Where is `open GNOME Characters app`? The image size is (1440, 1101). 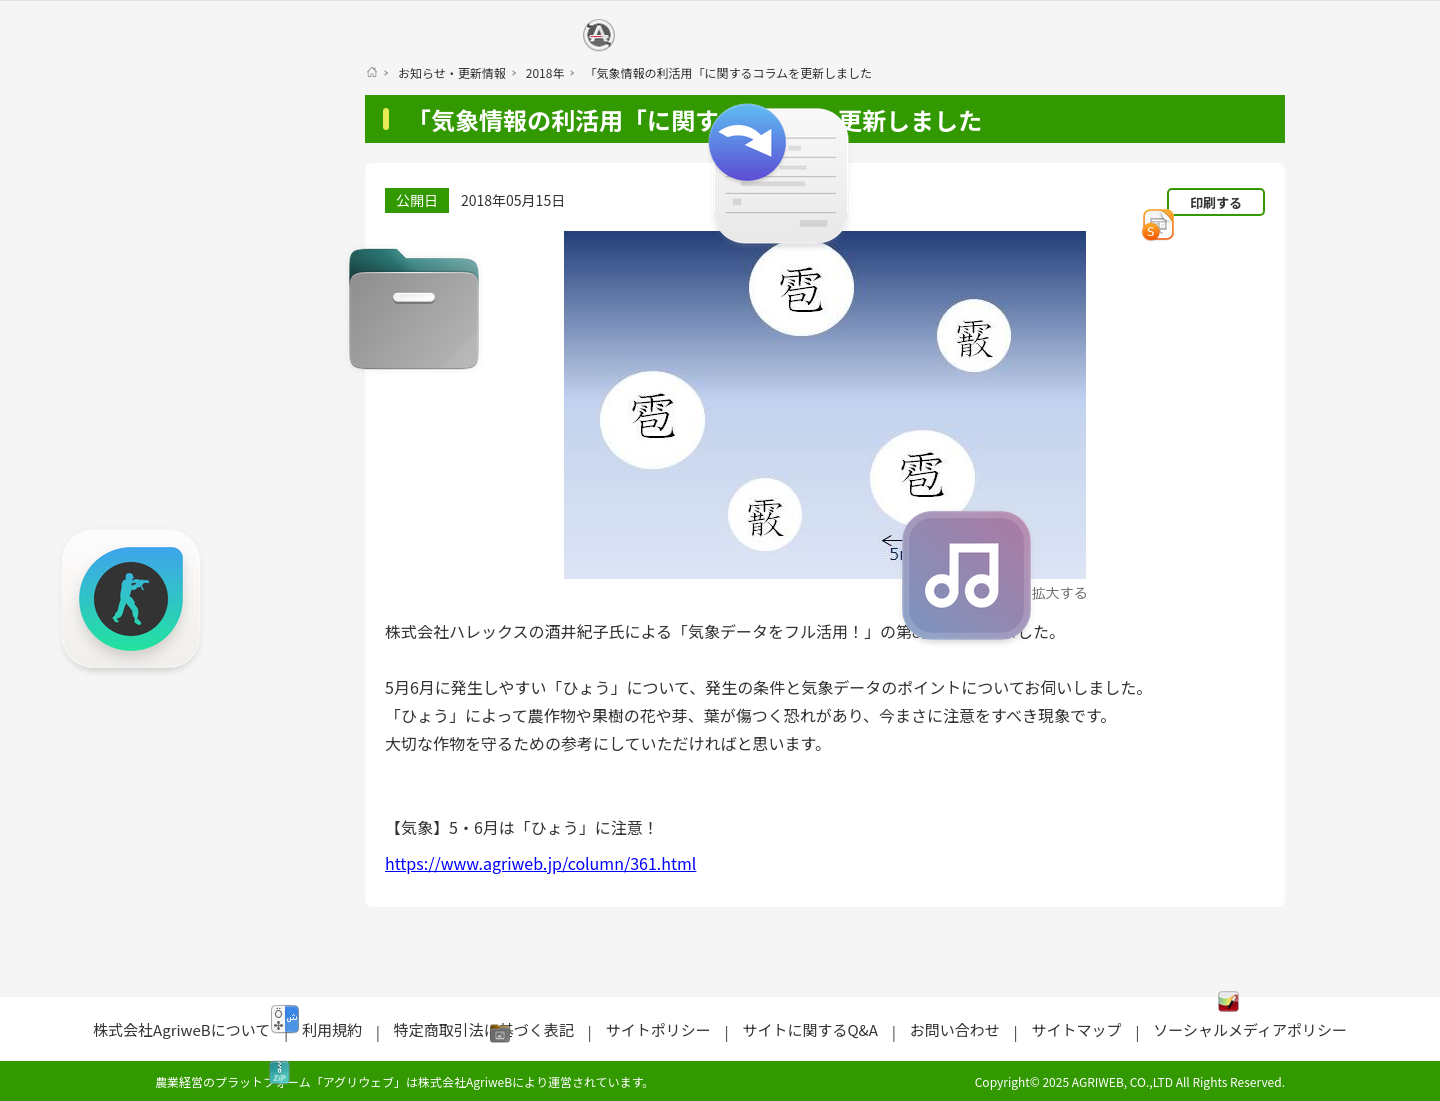 open GNOME Characters app is located at coordinates (285, 1019).